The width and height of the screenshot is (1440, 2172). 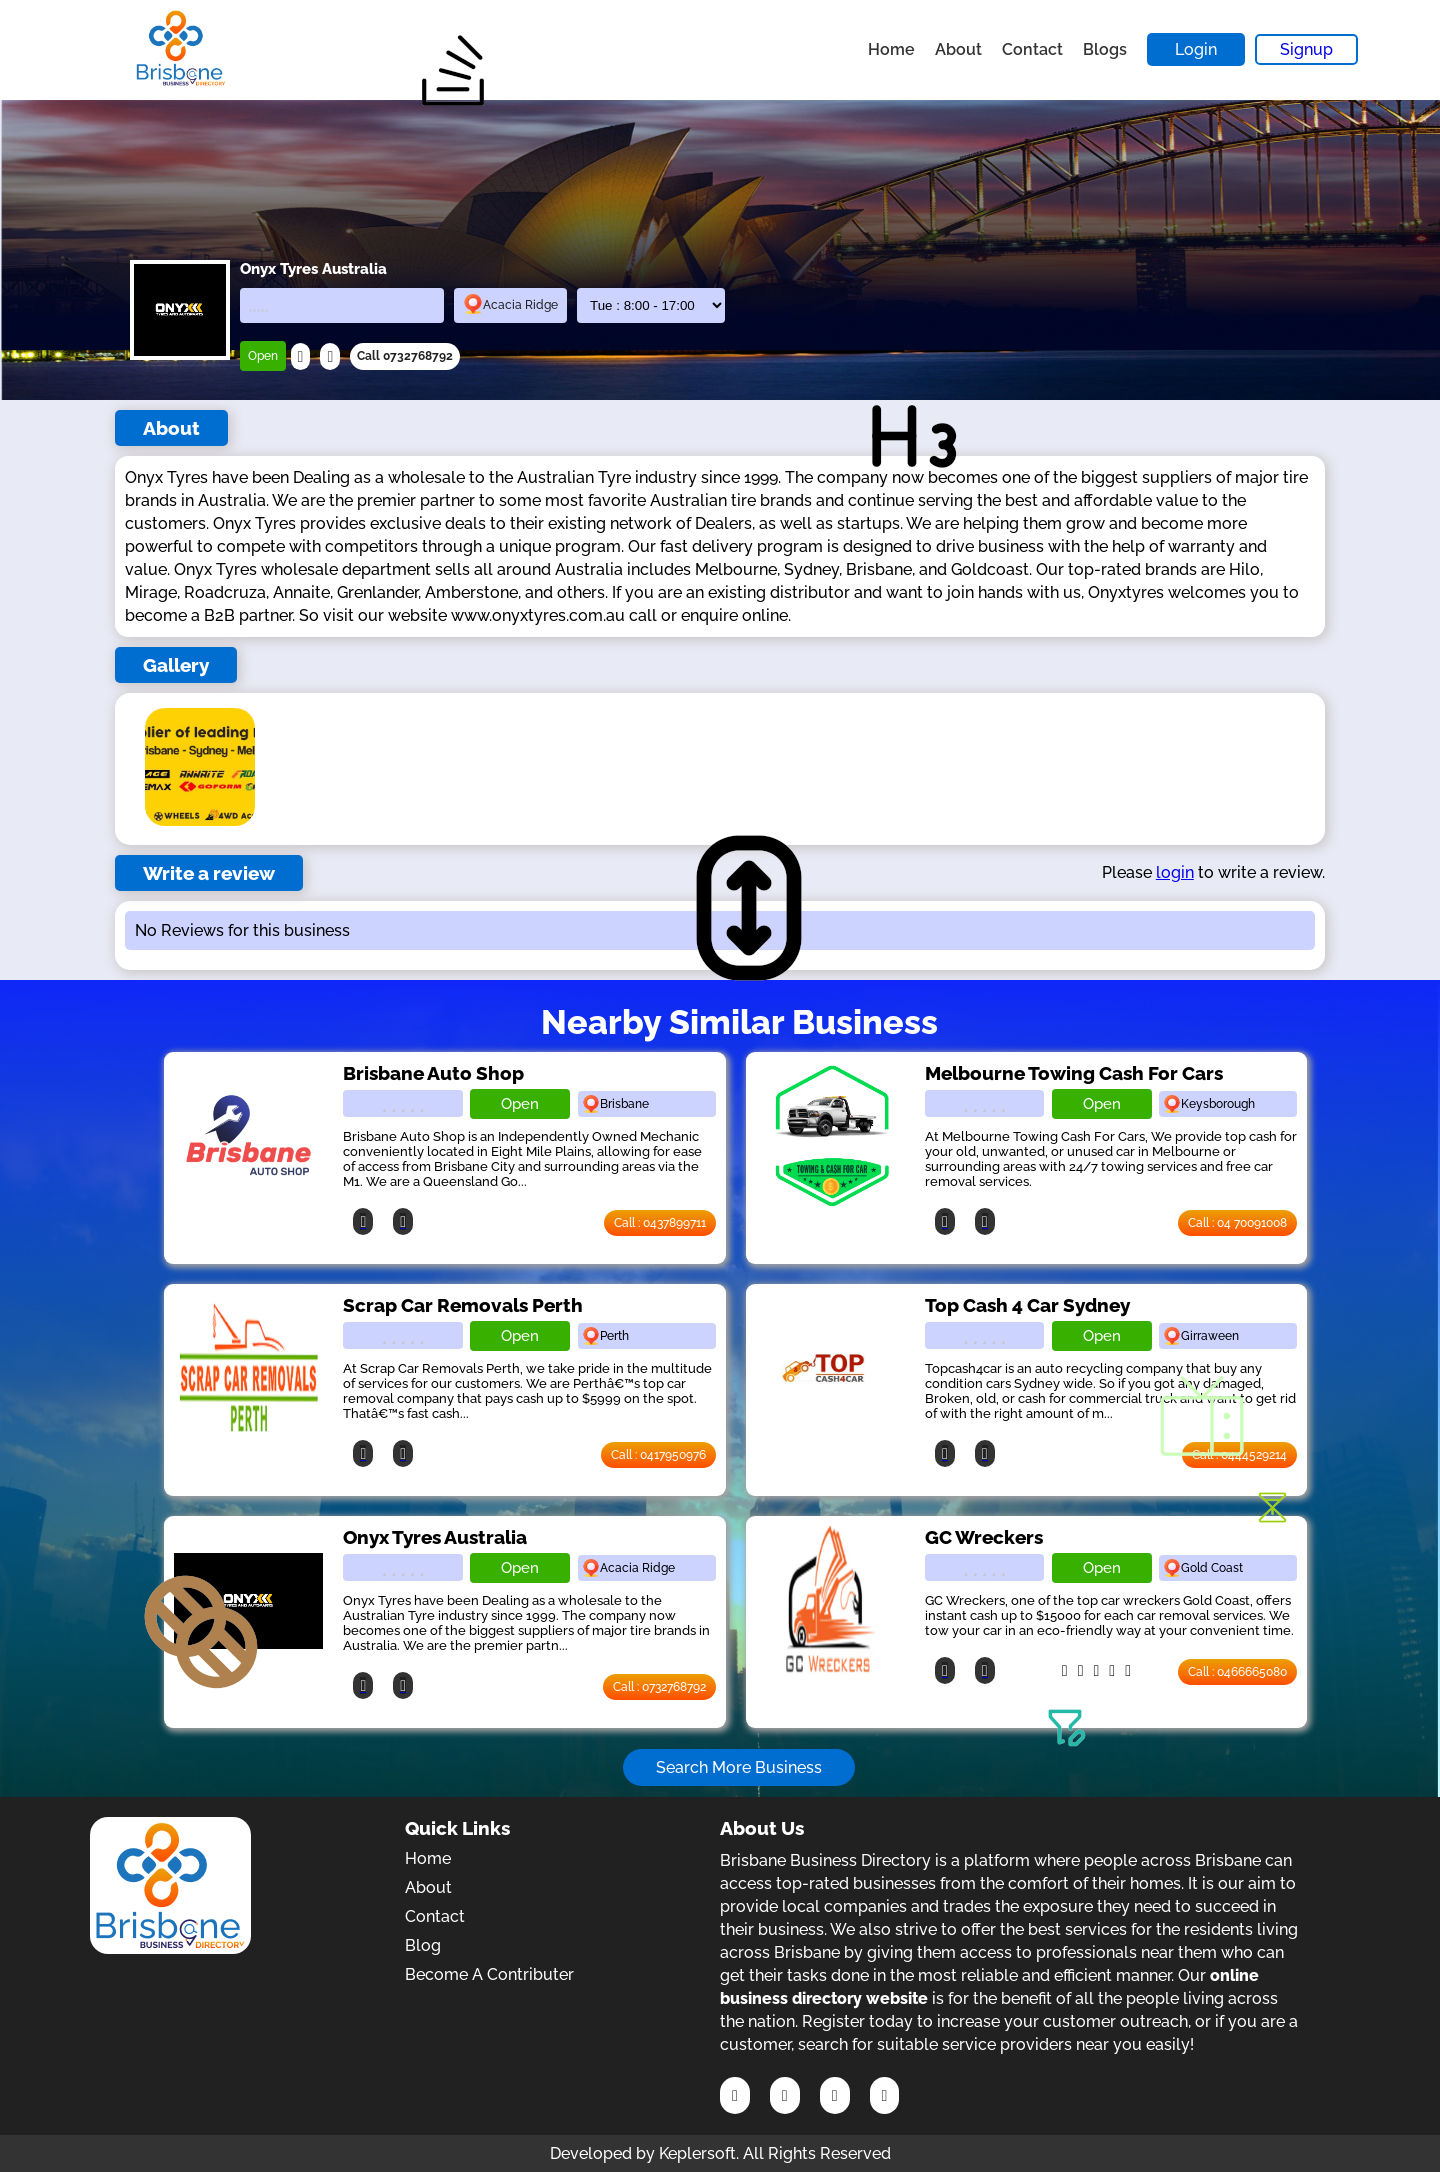 I want to click on exclude overlapping items from selection, so click(x=201, y=1632).